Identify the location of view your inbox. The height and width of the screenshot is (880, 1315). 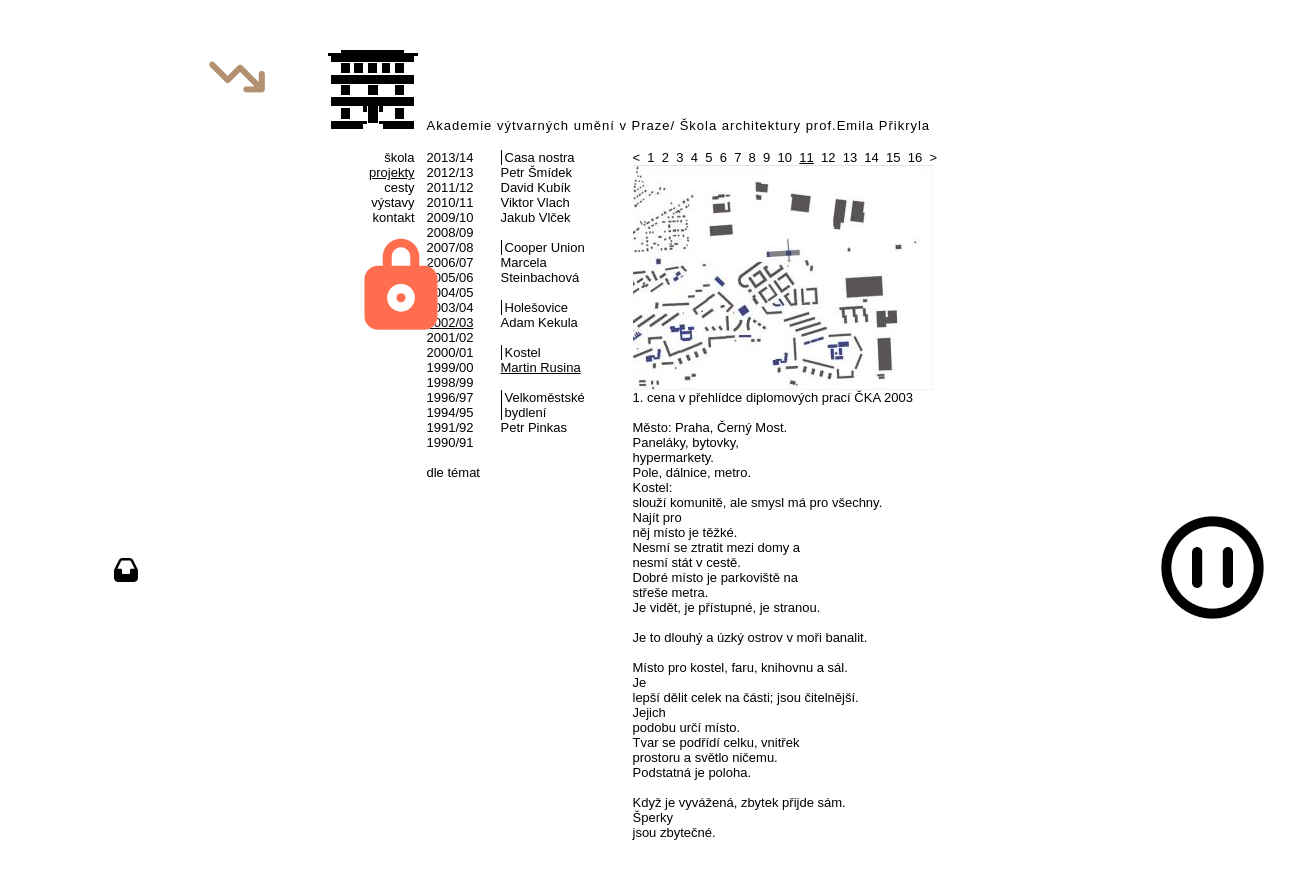
(126, 570).